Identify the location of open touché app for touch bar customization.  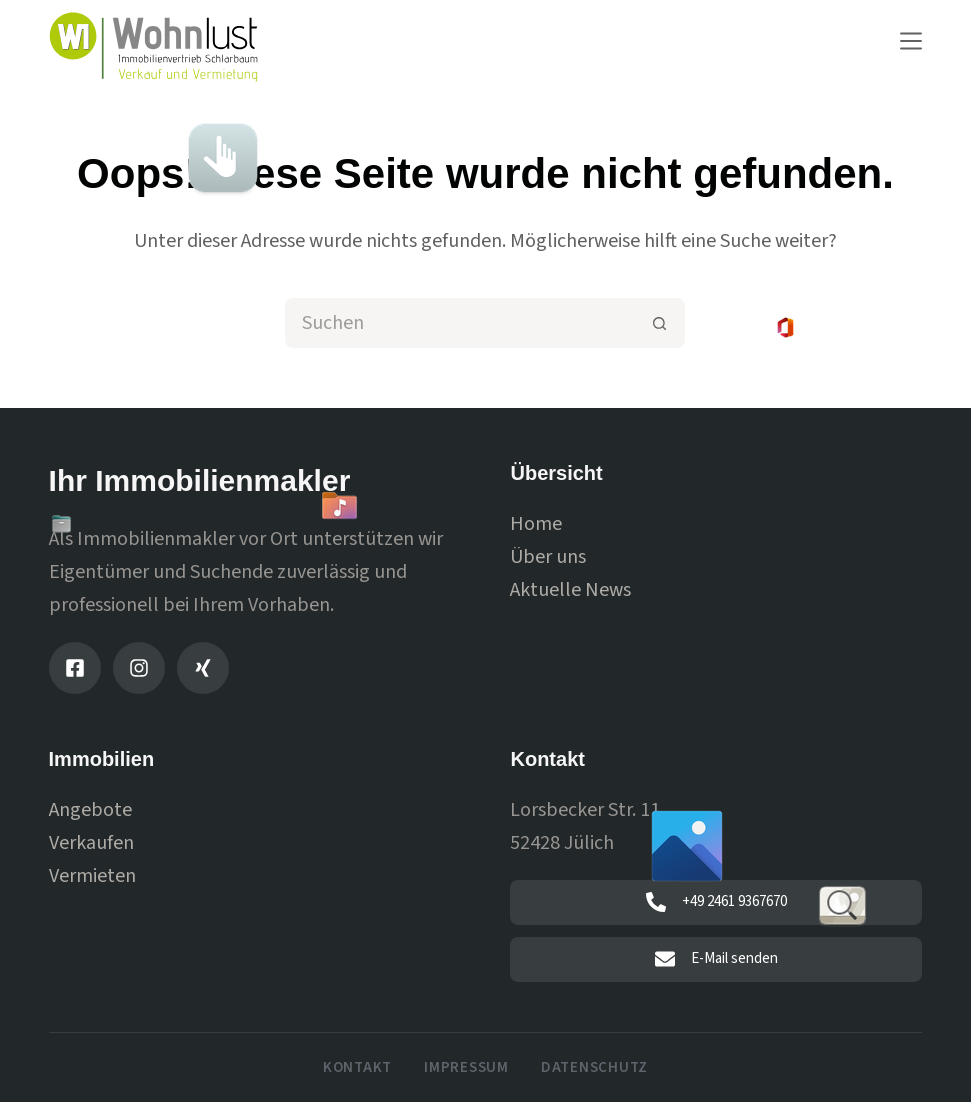
(223, 158).